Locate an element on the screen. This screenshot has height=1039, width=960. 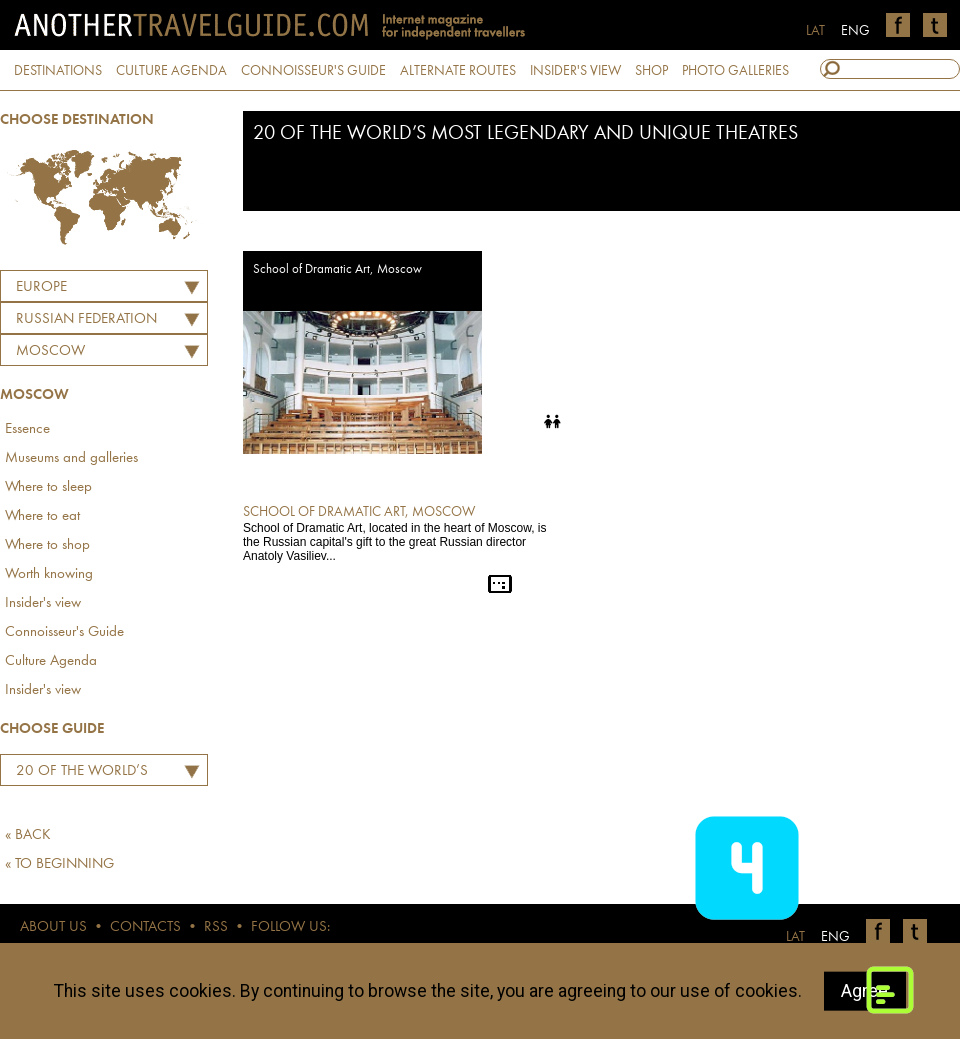
adjust image aspect ratio settings is located at coordinates (500, 584).